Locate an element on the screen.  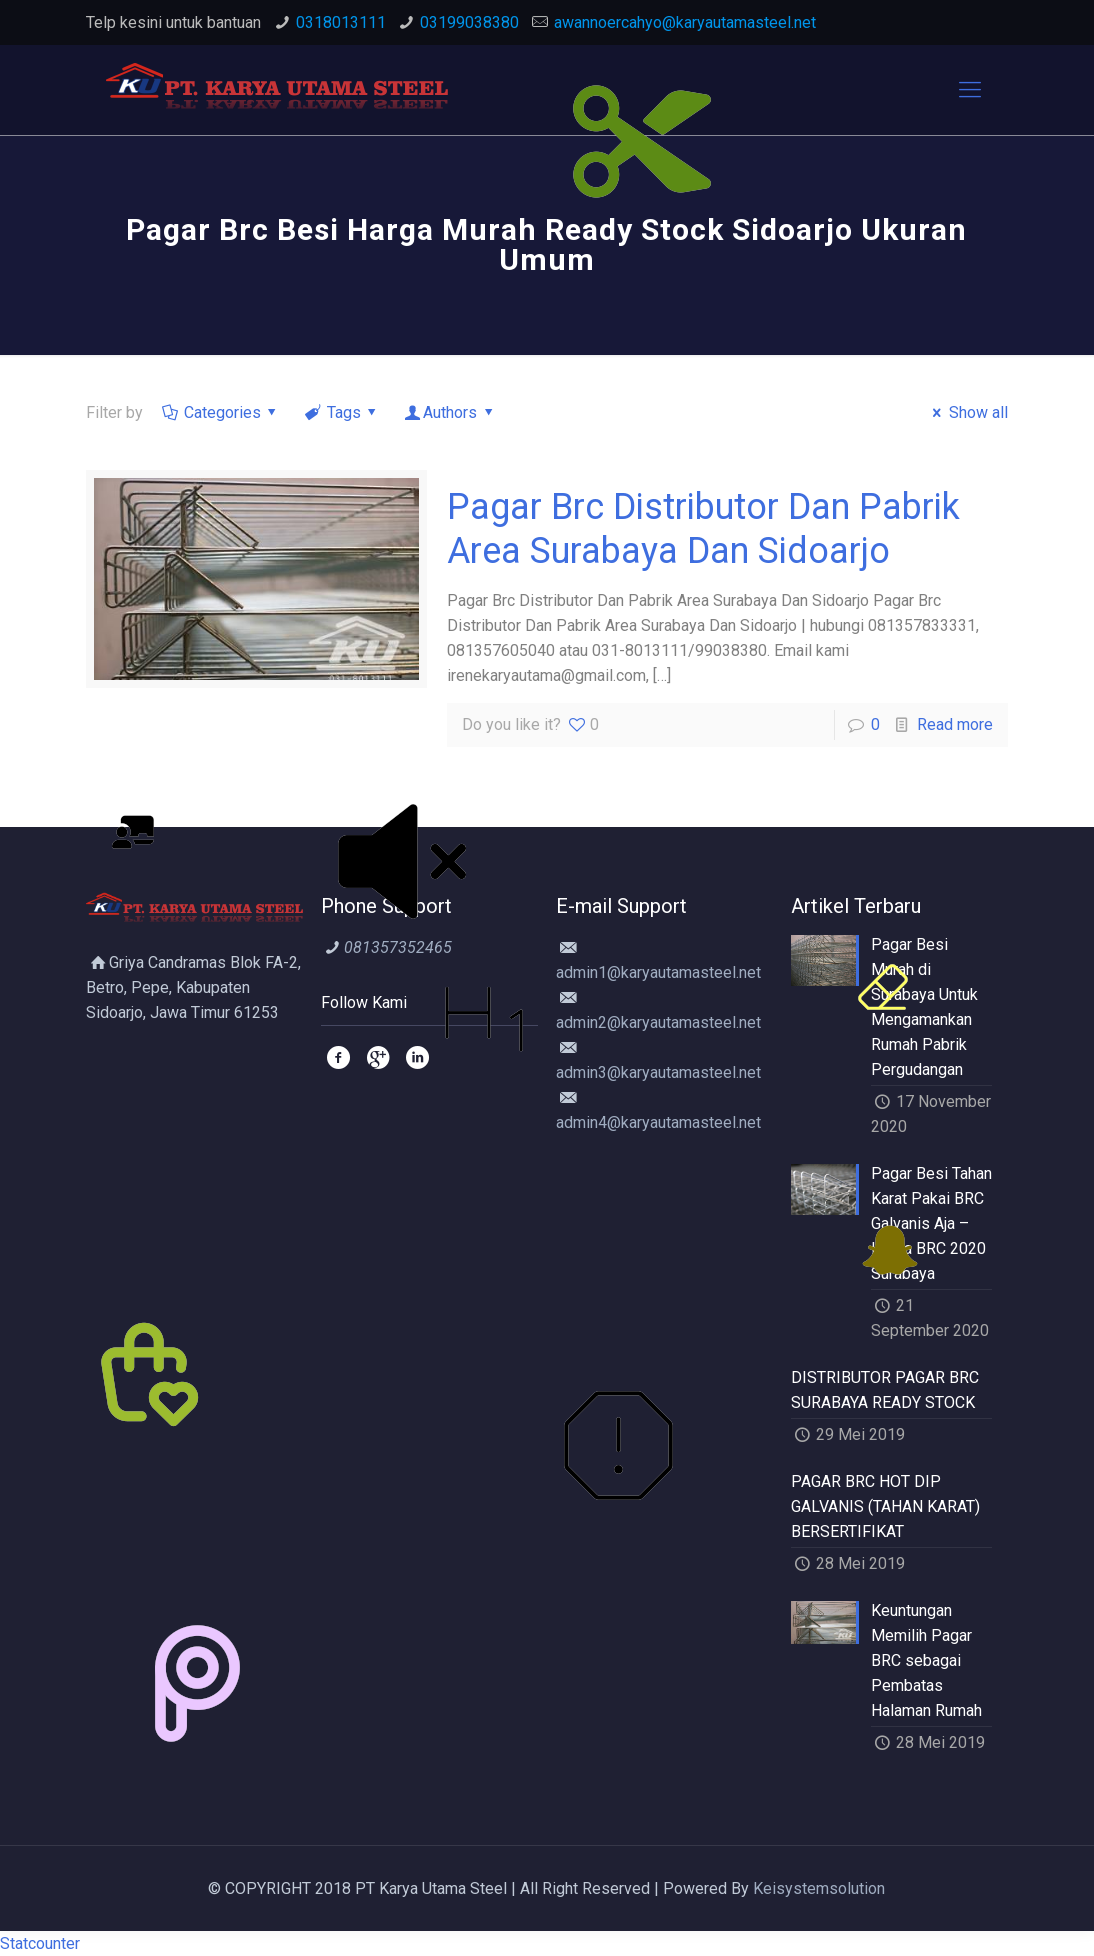
open picsart photo editing app is located at coordinates (197, 1683).